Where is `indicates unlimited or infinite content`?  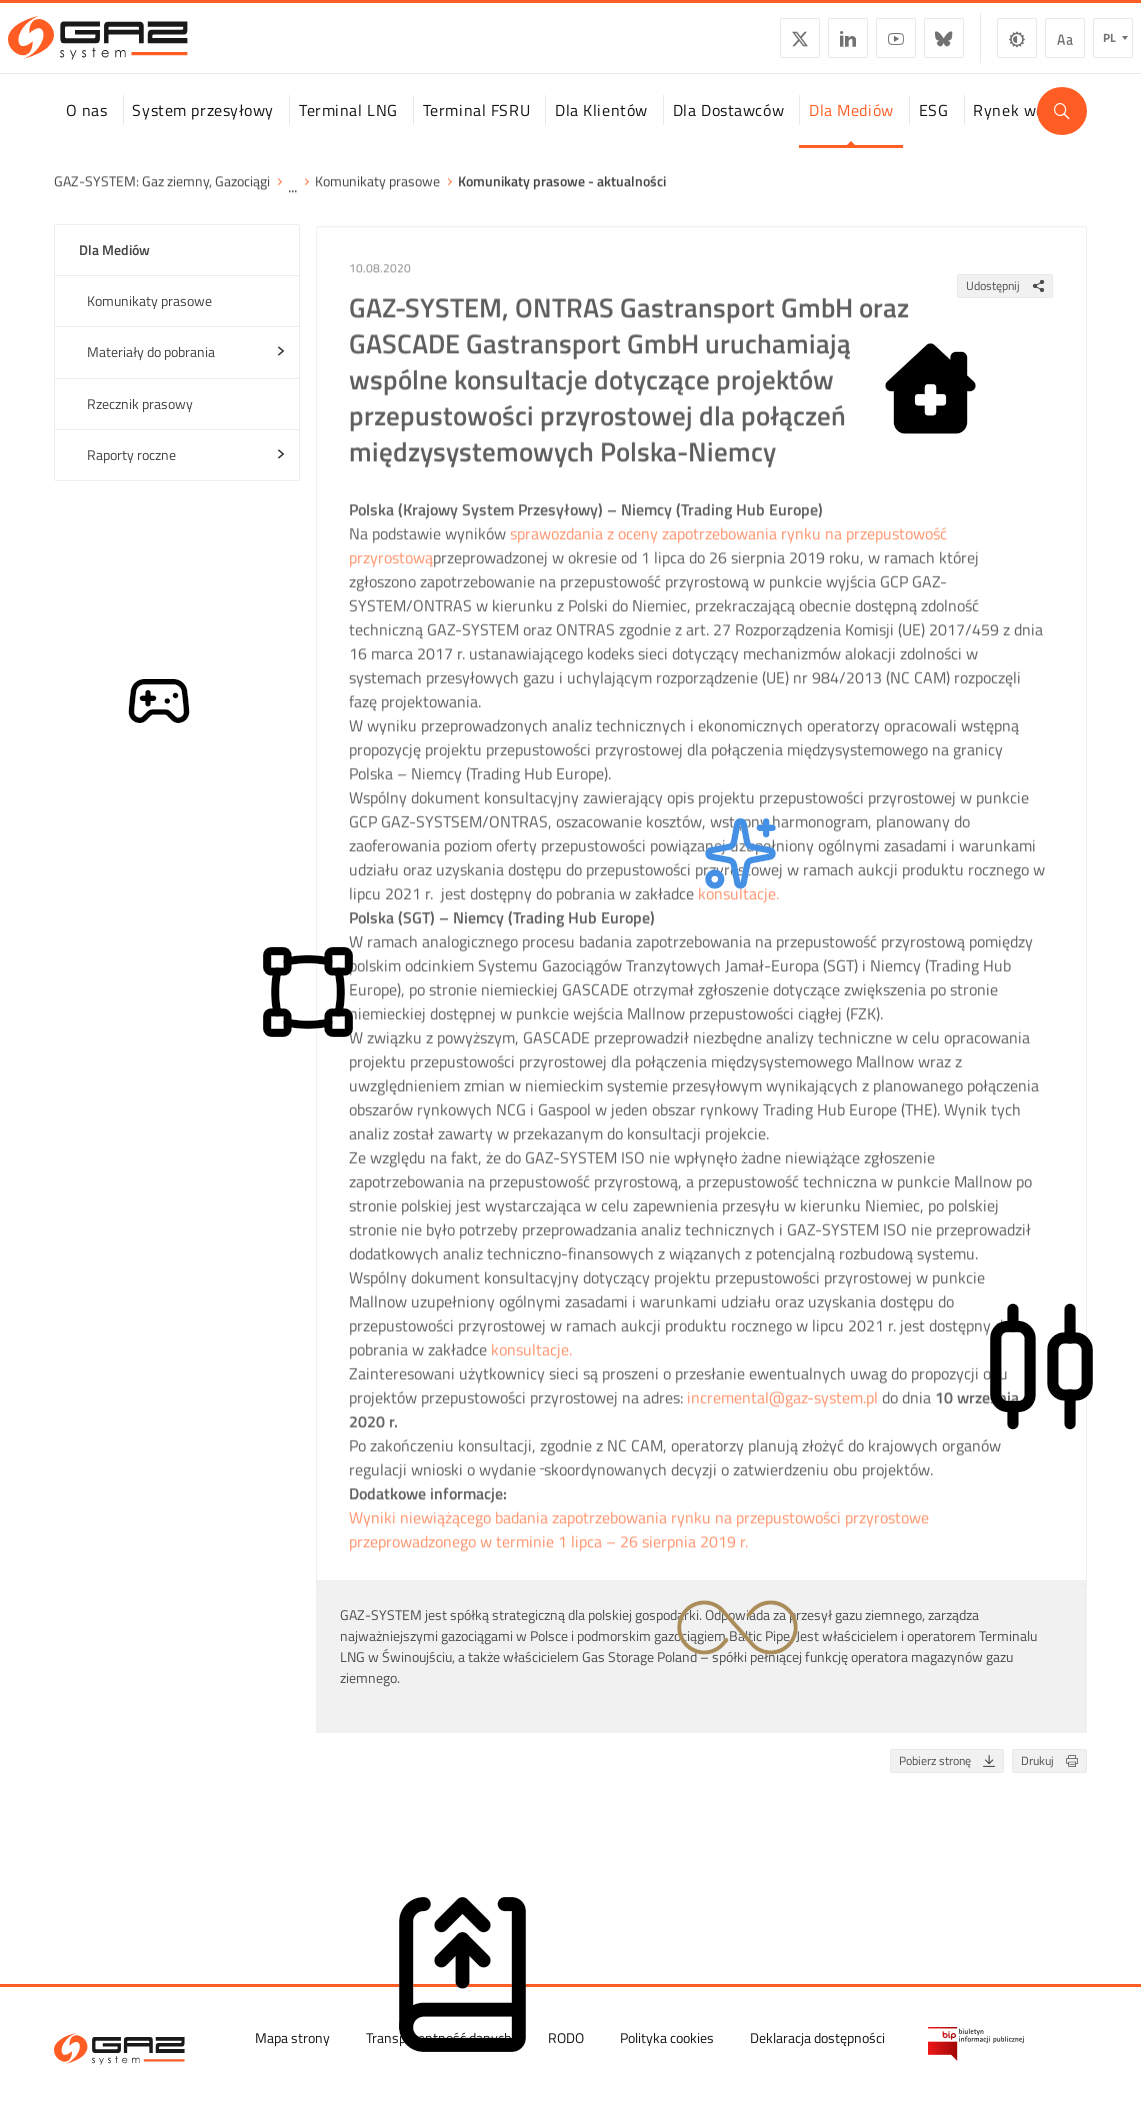
indicates unlimited or infinite content is located at coordinates (737, 1627).